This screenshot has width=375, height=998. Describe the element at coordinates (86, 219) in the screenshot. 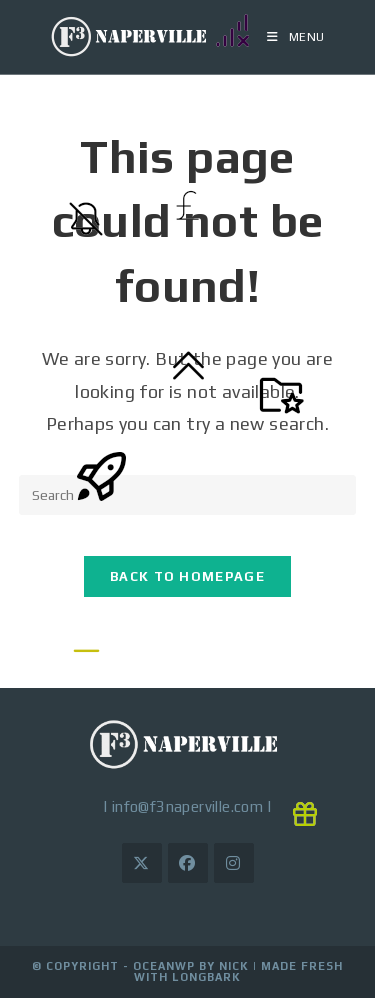

I see `mute notifications` at that location.